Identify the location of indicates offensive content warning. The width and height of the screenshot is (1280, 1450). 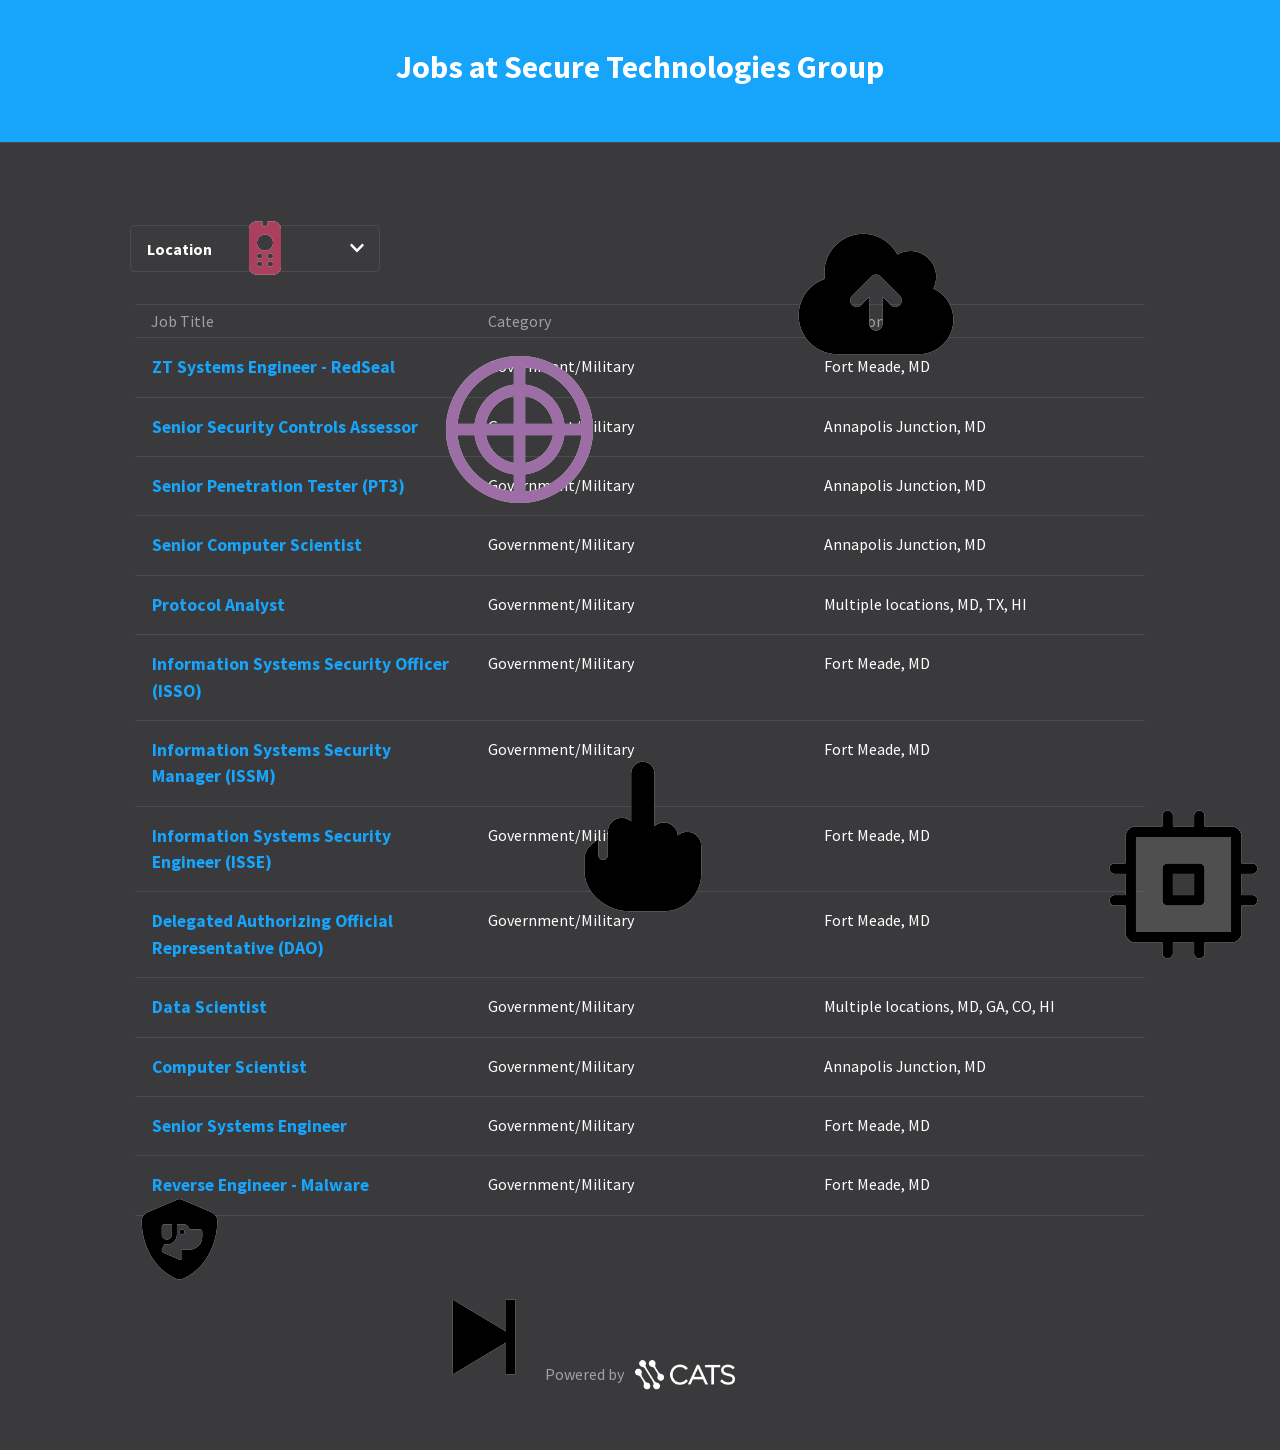
(640, 836).